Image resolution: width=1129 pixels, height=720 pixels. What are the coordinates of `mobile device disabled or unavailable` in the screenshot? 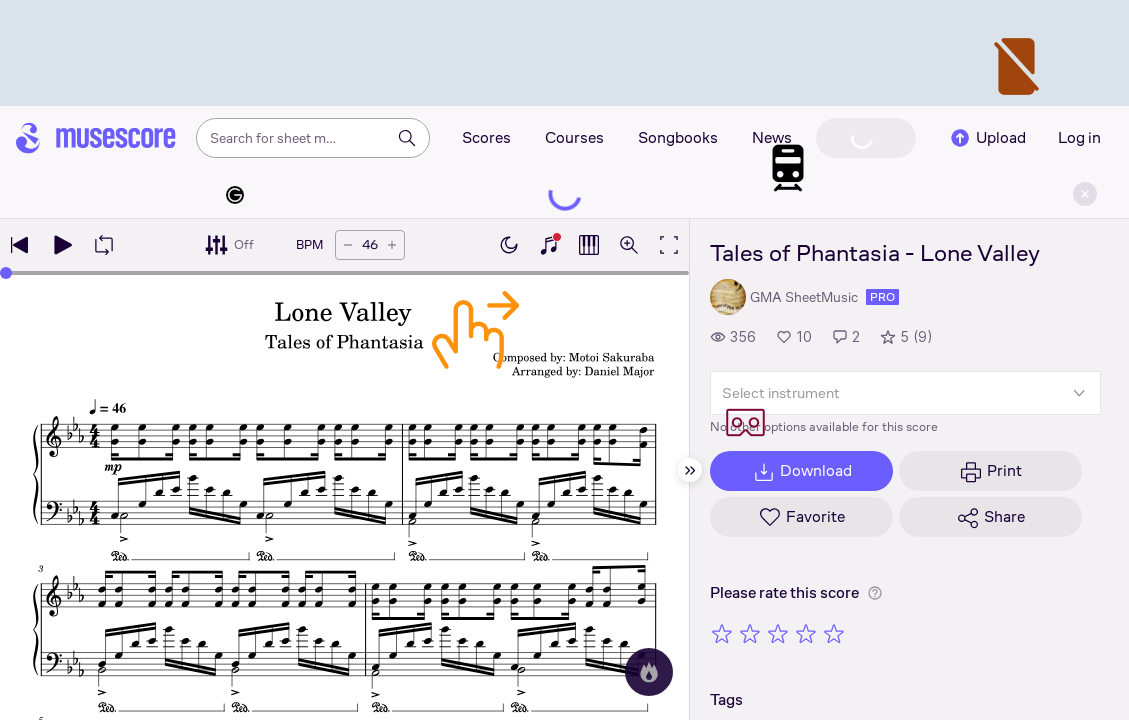 It's located at (1016, 66).